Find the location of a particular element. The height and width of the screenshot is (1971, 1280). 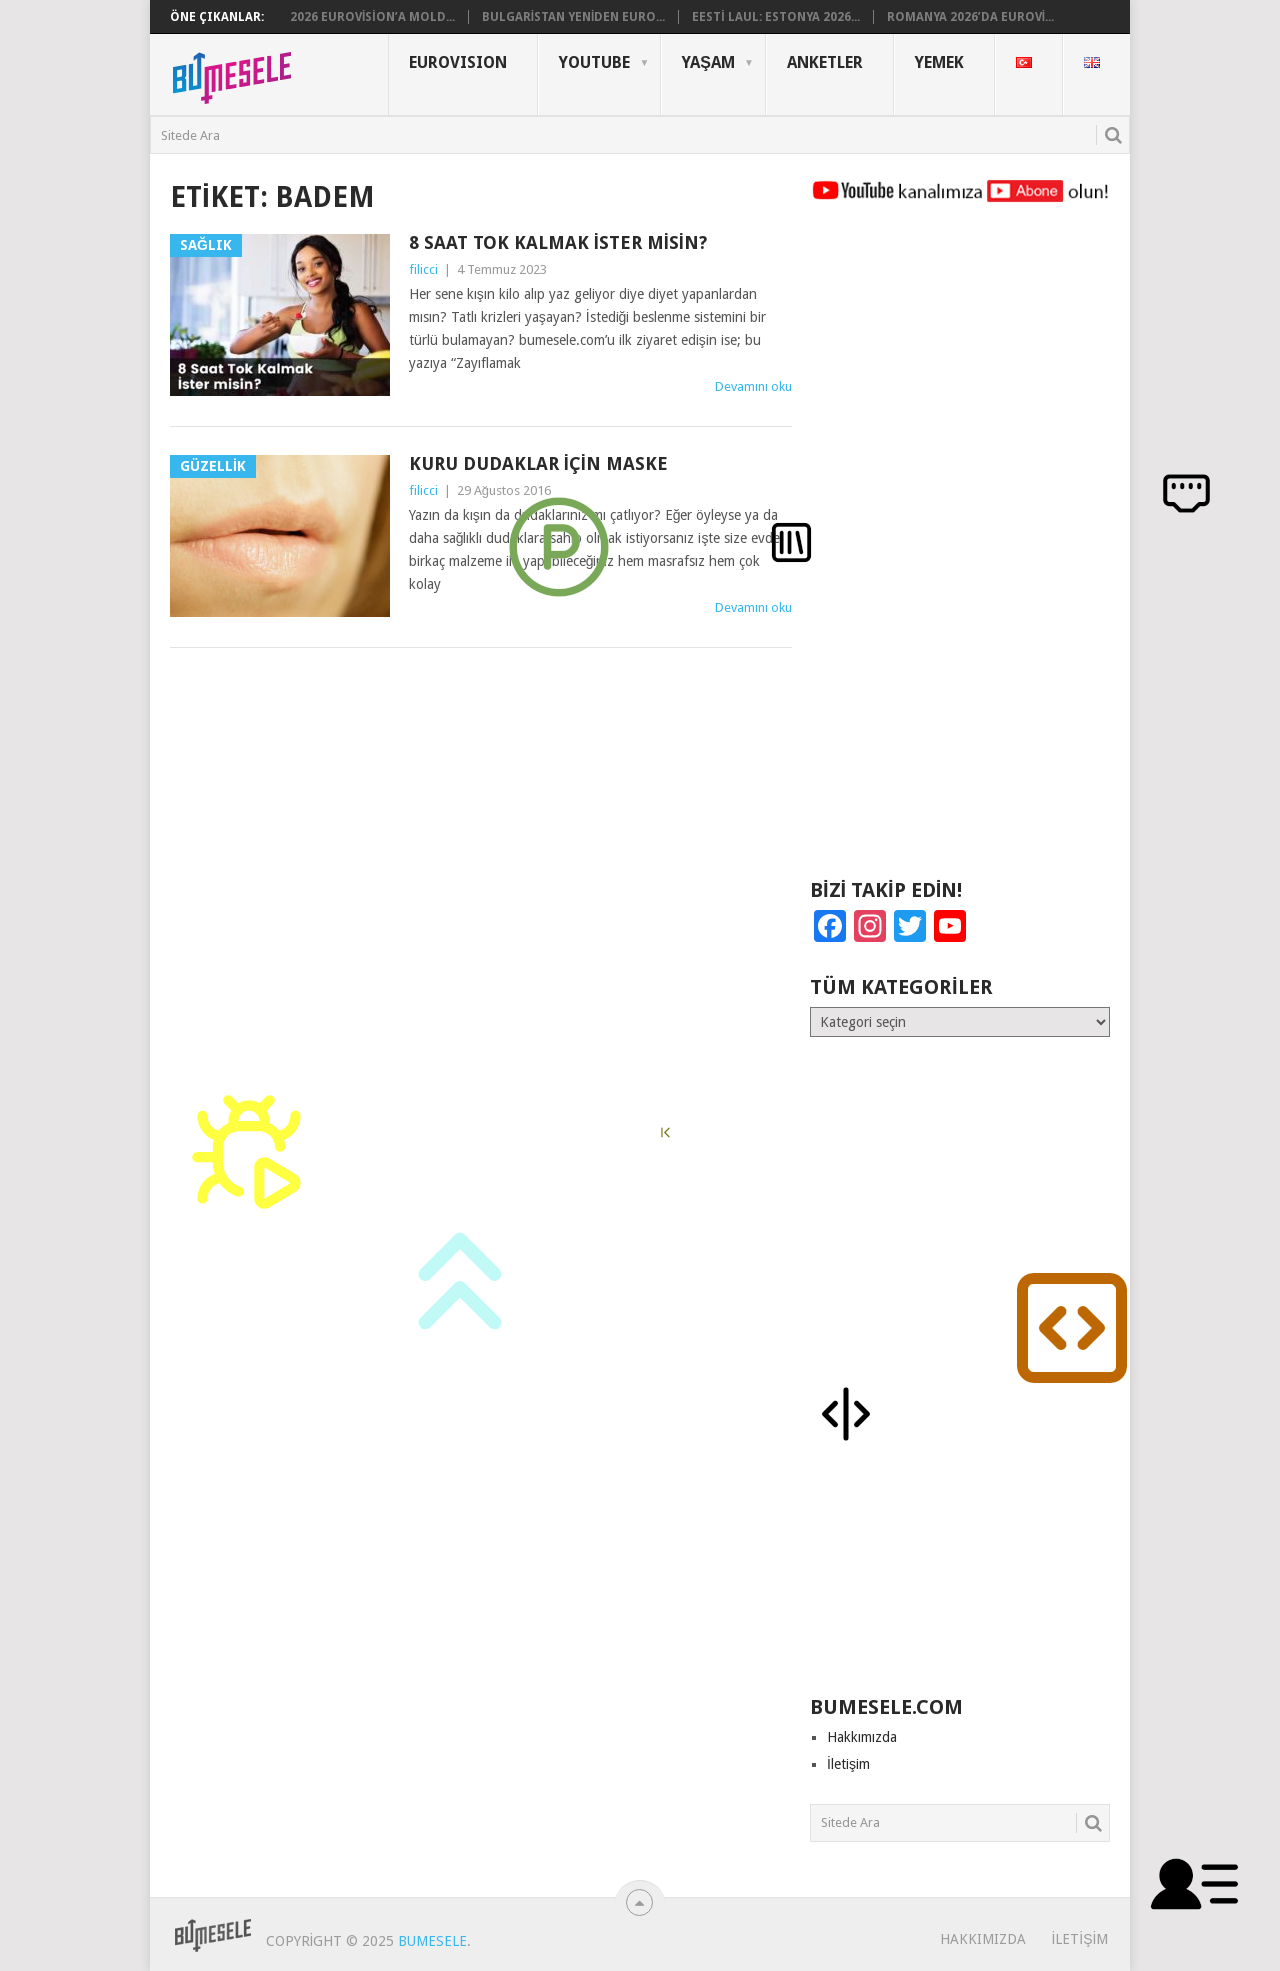

access your media library is located at coordinates (791, 542).